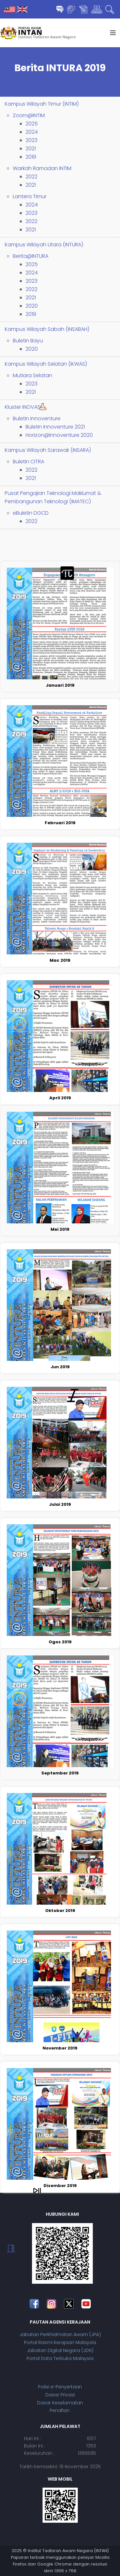 The width and height of the screenshot is (120, 2576). I want to click on access mathematical or scientific calculator functions, so click(67, 573).